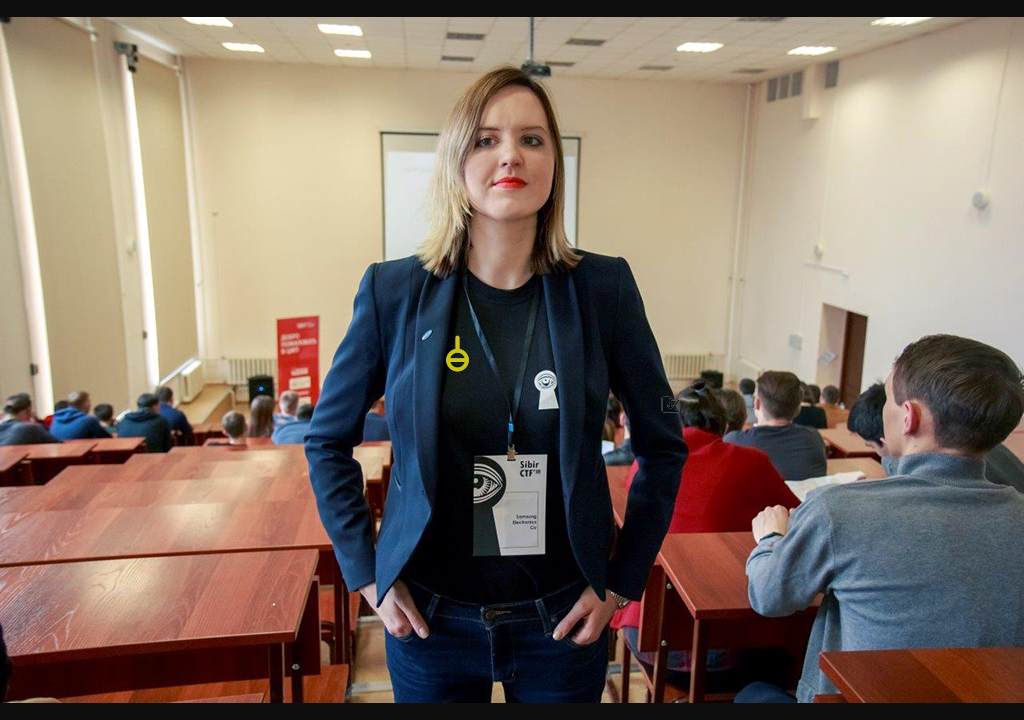 Image resolution: width=1024 pixels, height=720 pixels. I want to click on download files to folder, so click(670, 404).